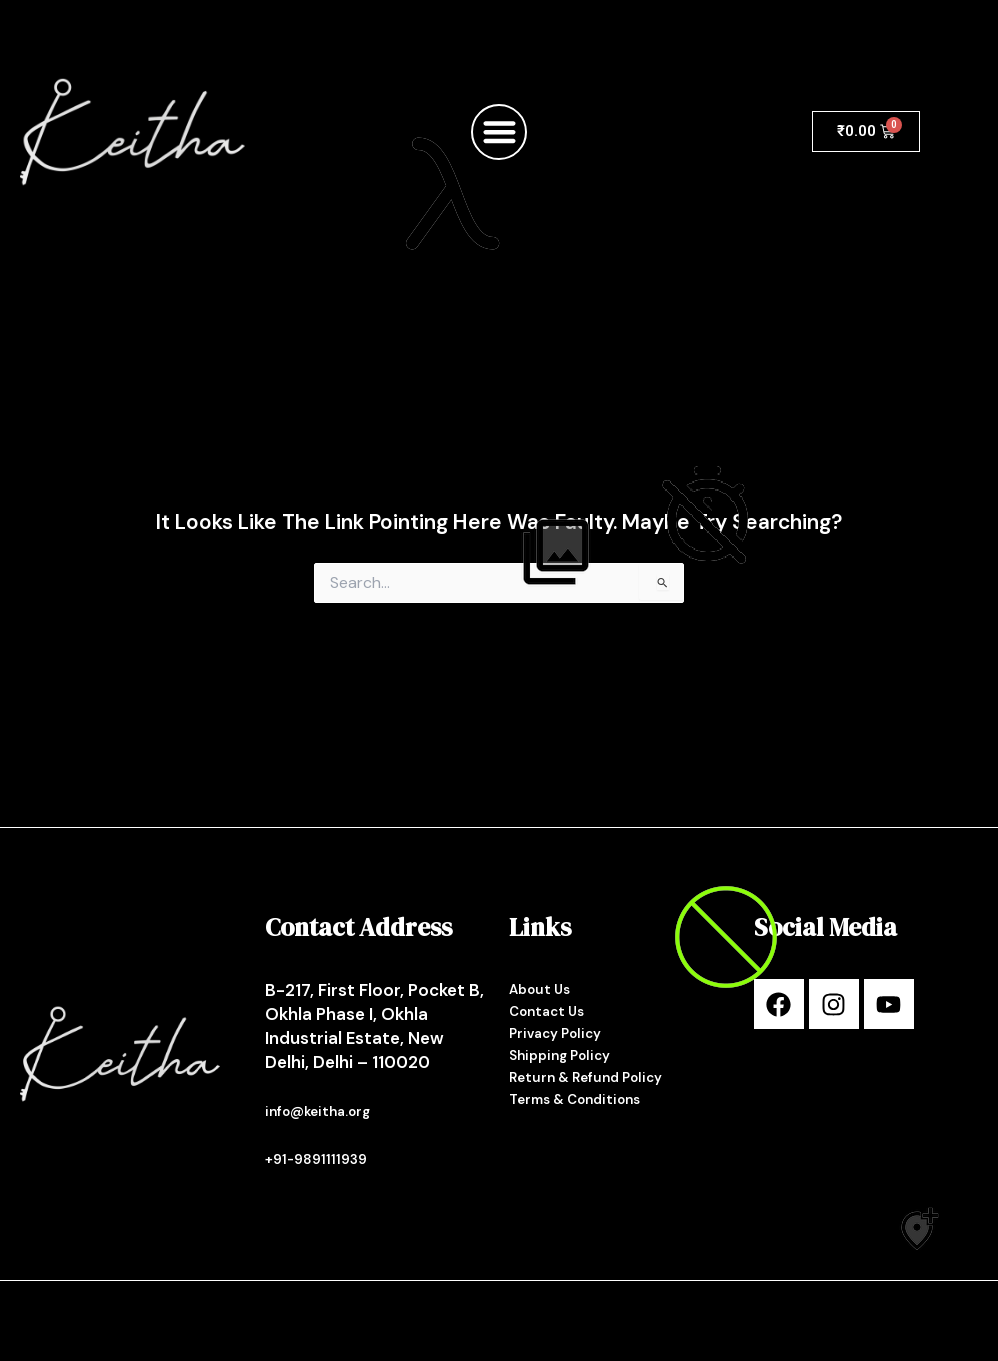 The image size is (998, 1361). I want to click on indicates a prohibited or blocked action, so click(726, 937).